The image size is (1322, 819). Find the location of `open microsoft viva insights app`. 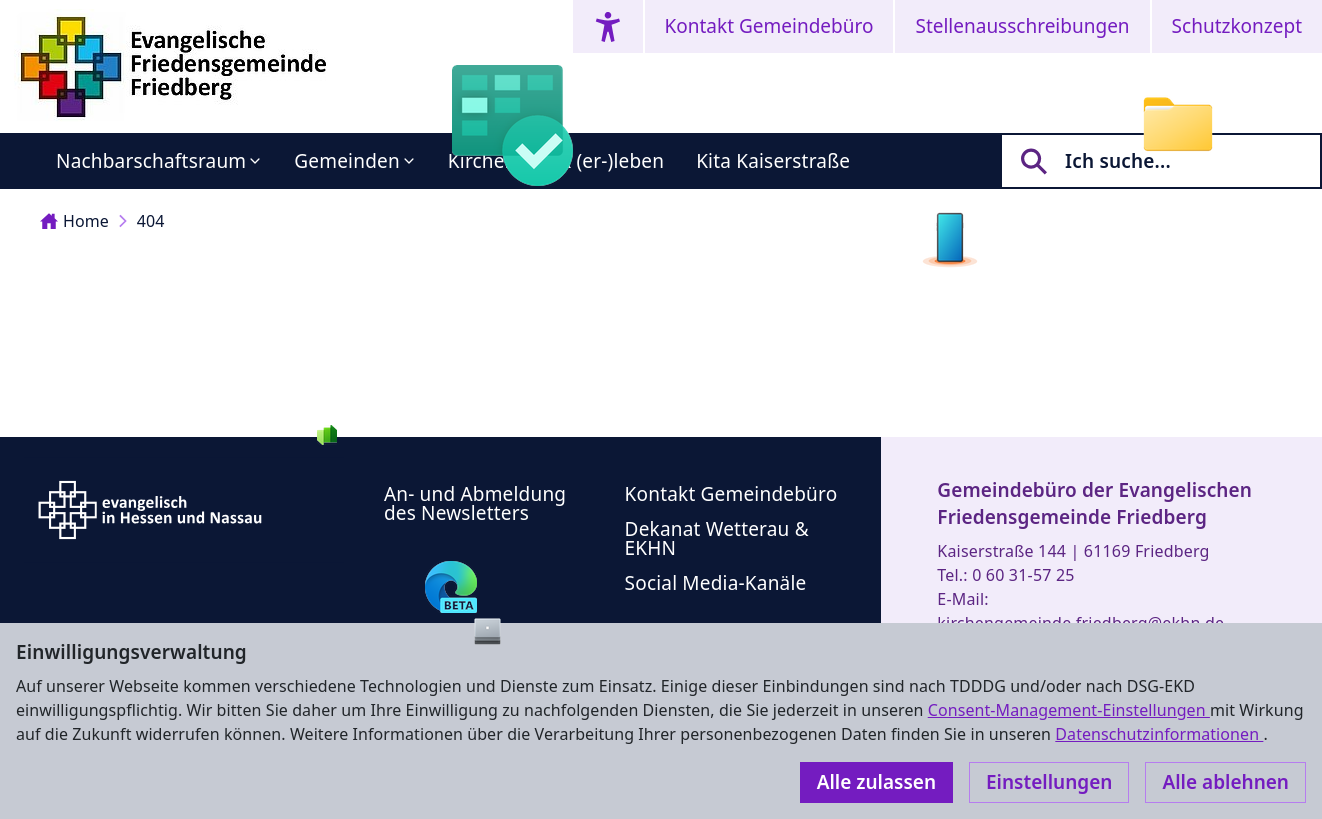

open microsoft viva insights app is located at coordinates (327, 435).